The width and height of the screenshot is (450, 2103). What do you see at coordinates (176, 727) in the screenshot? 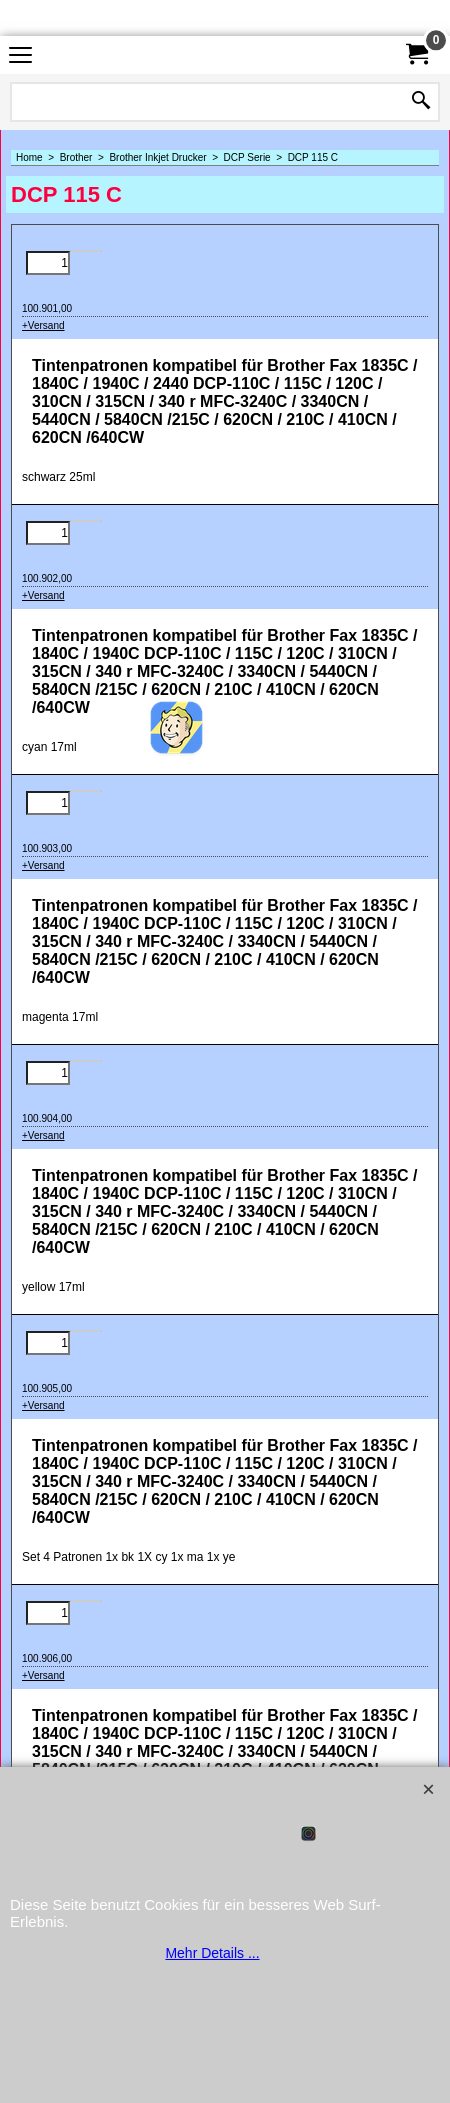
I see `launch Fallout 4 game` at bounding box center [176, 727].